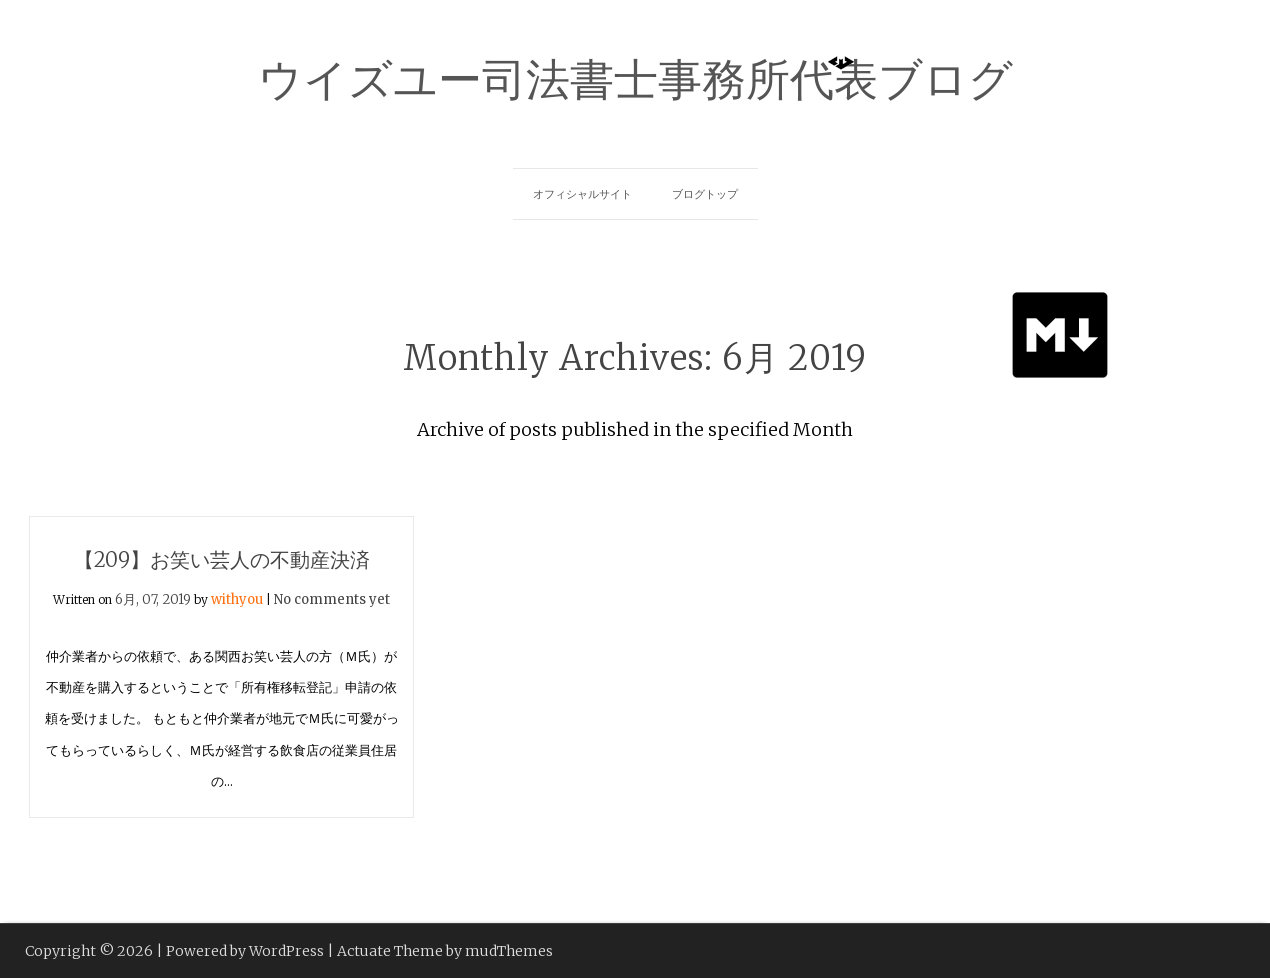 This screenshot has width=1270, height=978. I want to click on basic attention token (bat) cryptocurrency logo, so click(841, 63).